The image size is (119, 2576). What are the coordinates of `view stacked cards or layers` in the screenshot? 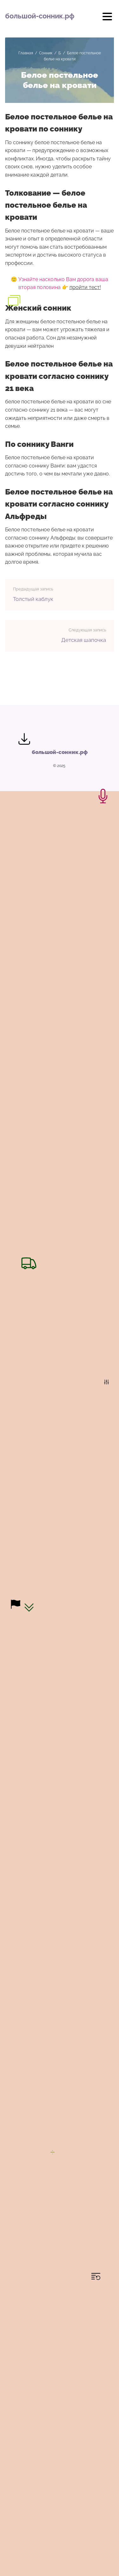 It's located at (14, 300).